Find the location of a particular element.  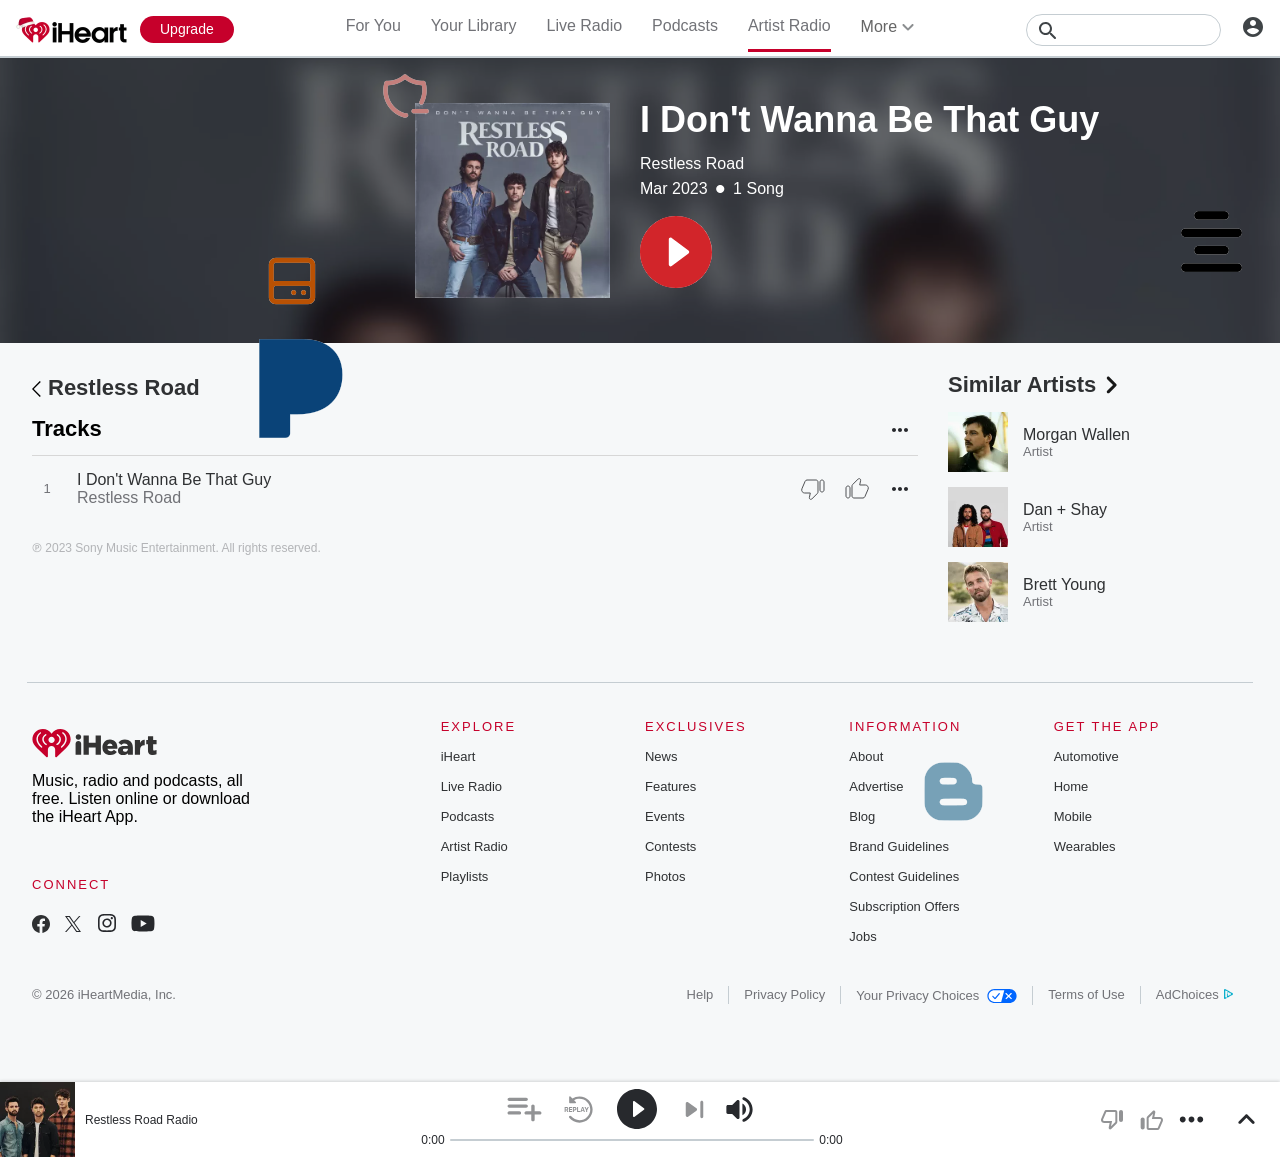

access storage or disk management is located at coordinates (292, 281).